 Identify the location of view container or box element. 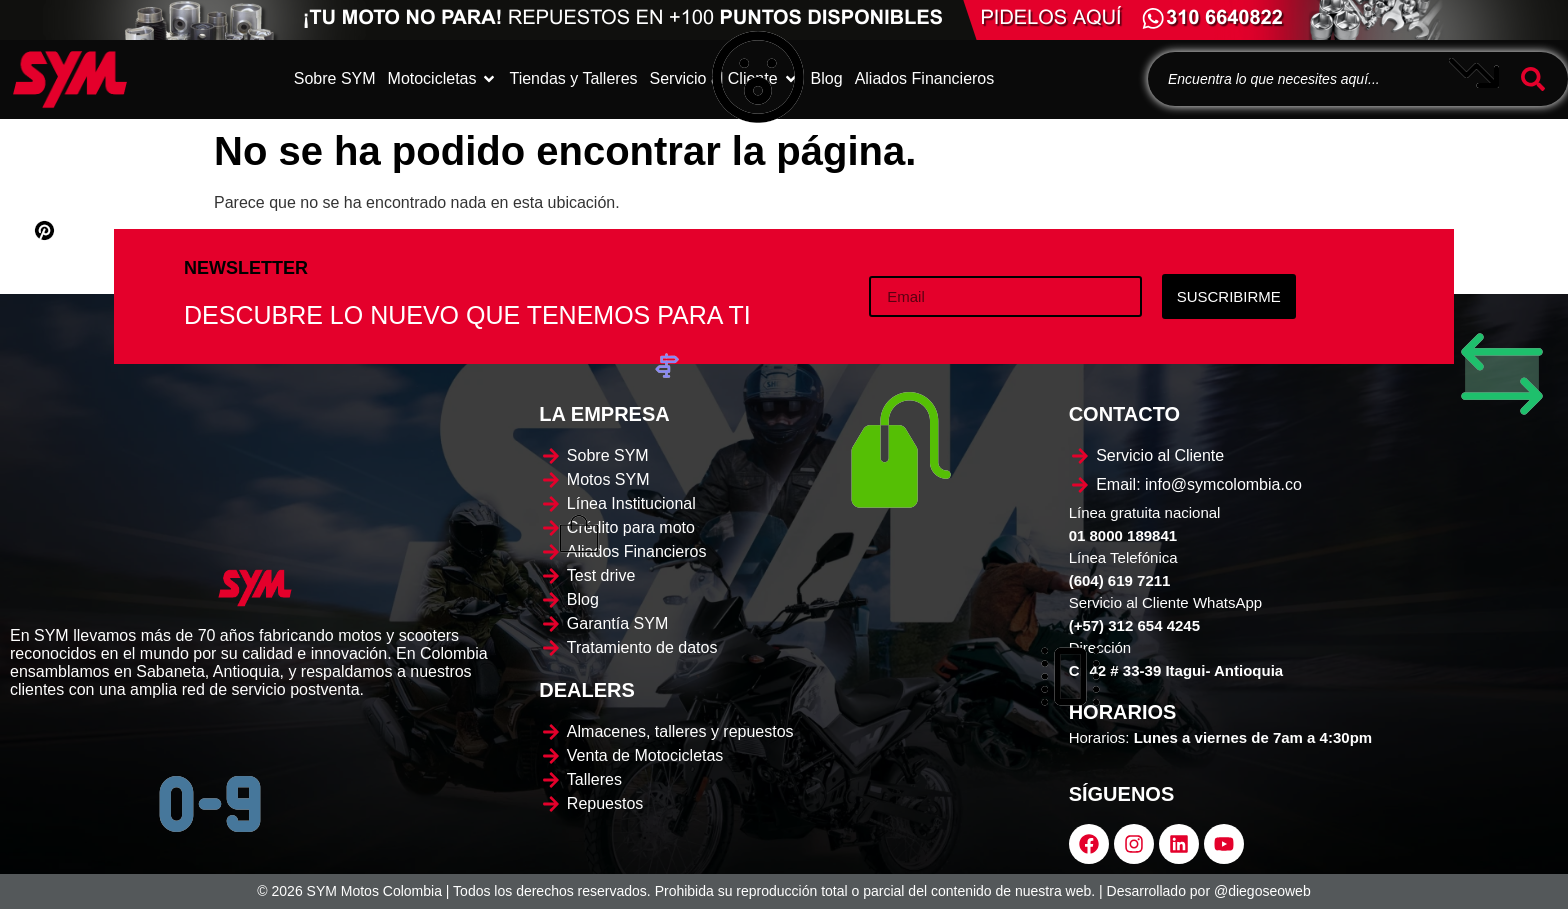
(1070, 676).